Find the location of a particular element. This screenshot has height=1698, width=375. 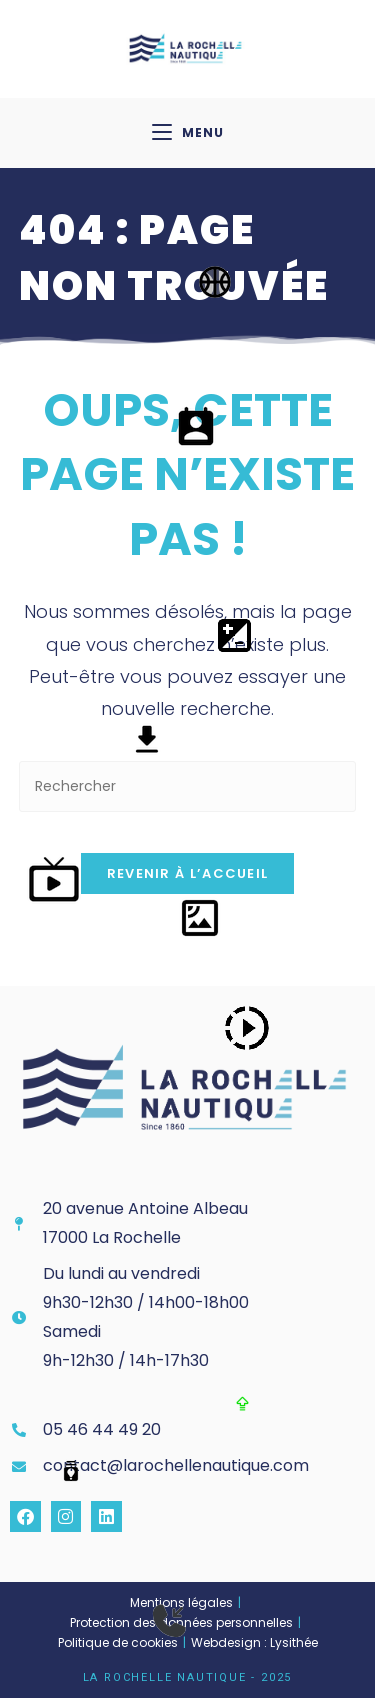

view contact's calendar or schedule is located at coordinates (196, 428).